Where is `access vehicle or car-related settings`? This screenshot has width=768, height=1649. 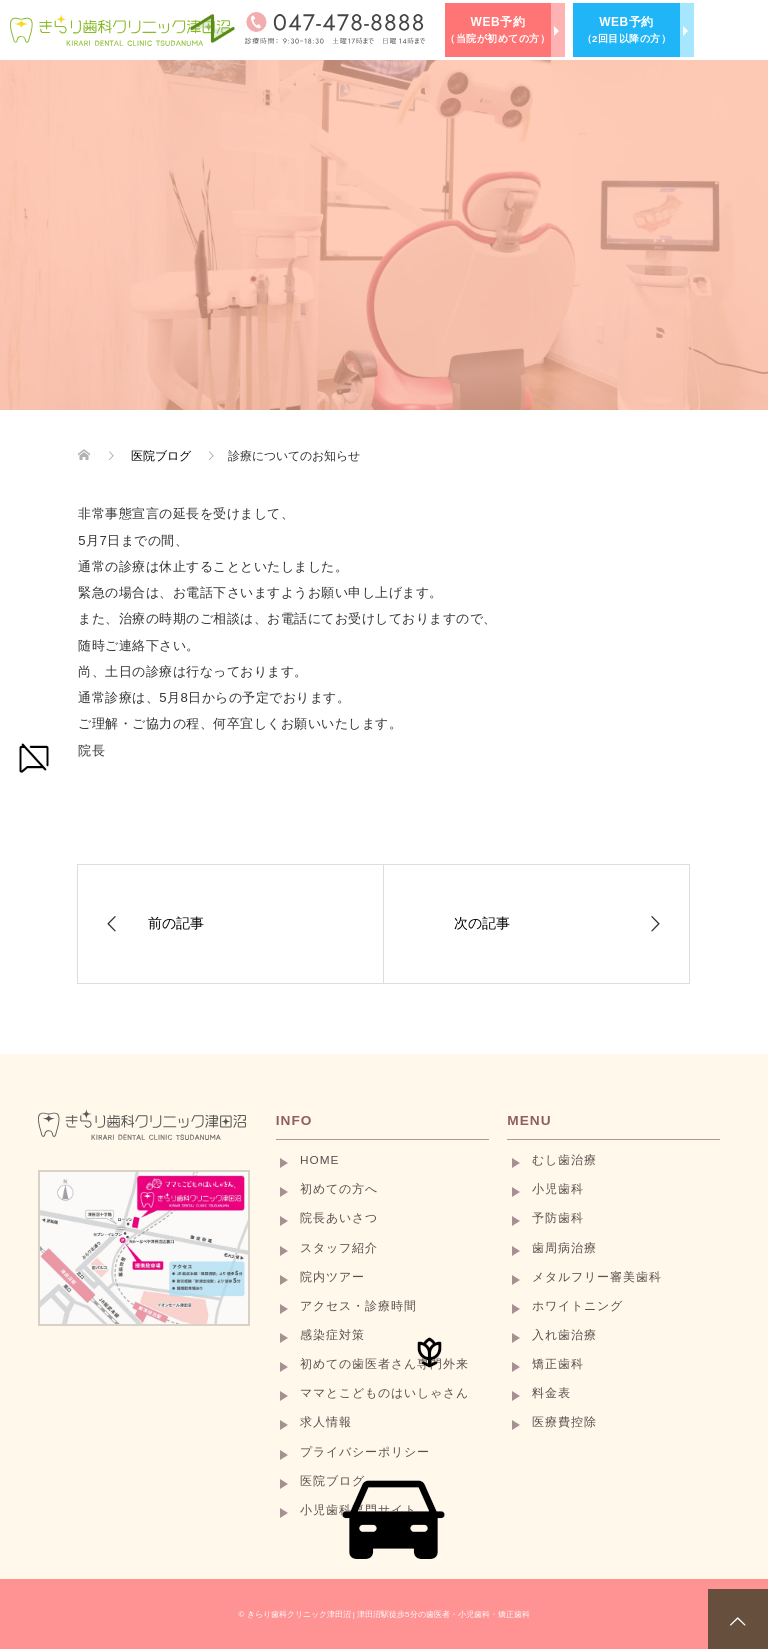
access vehicle or car-related settings is located at coordinates (393, 1521).